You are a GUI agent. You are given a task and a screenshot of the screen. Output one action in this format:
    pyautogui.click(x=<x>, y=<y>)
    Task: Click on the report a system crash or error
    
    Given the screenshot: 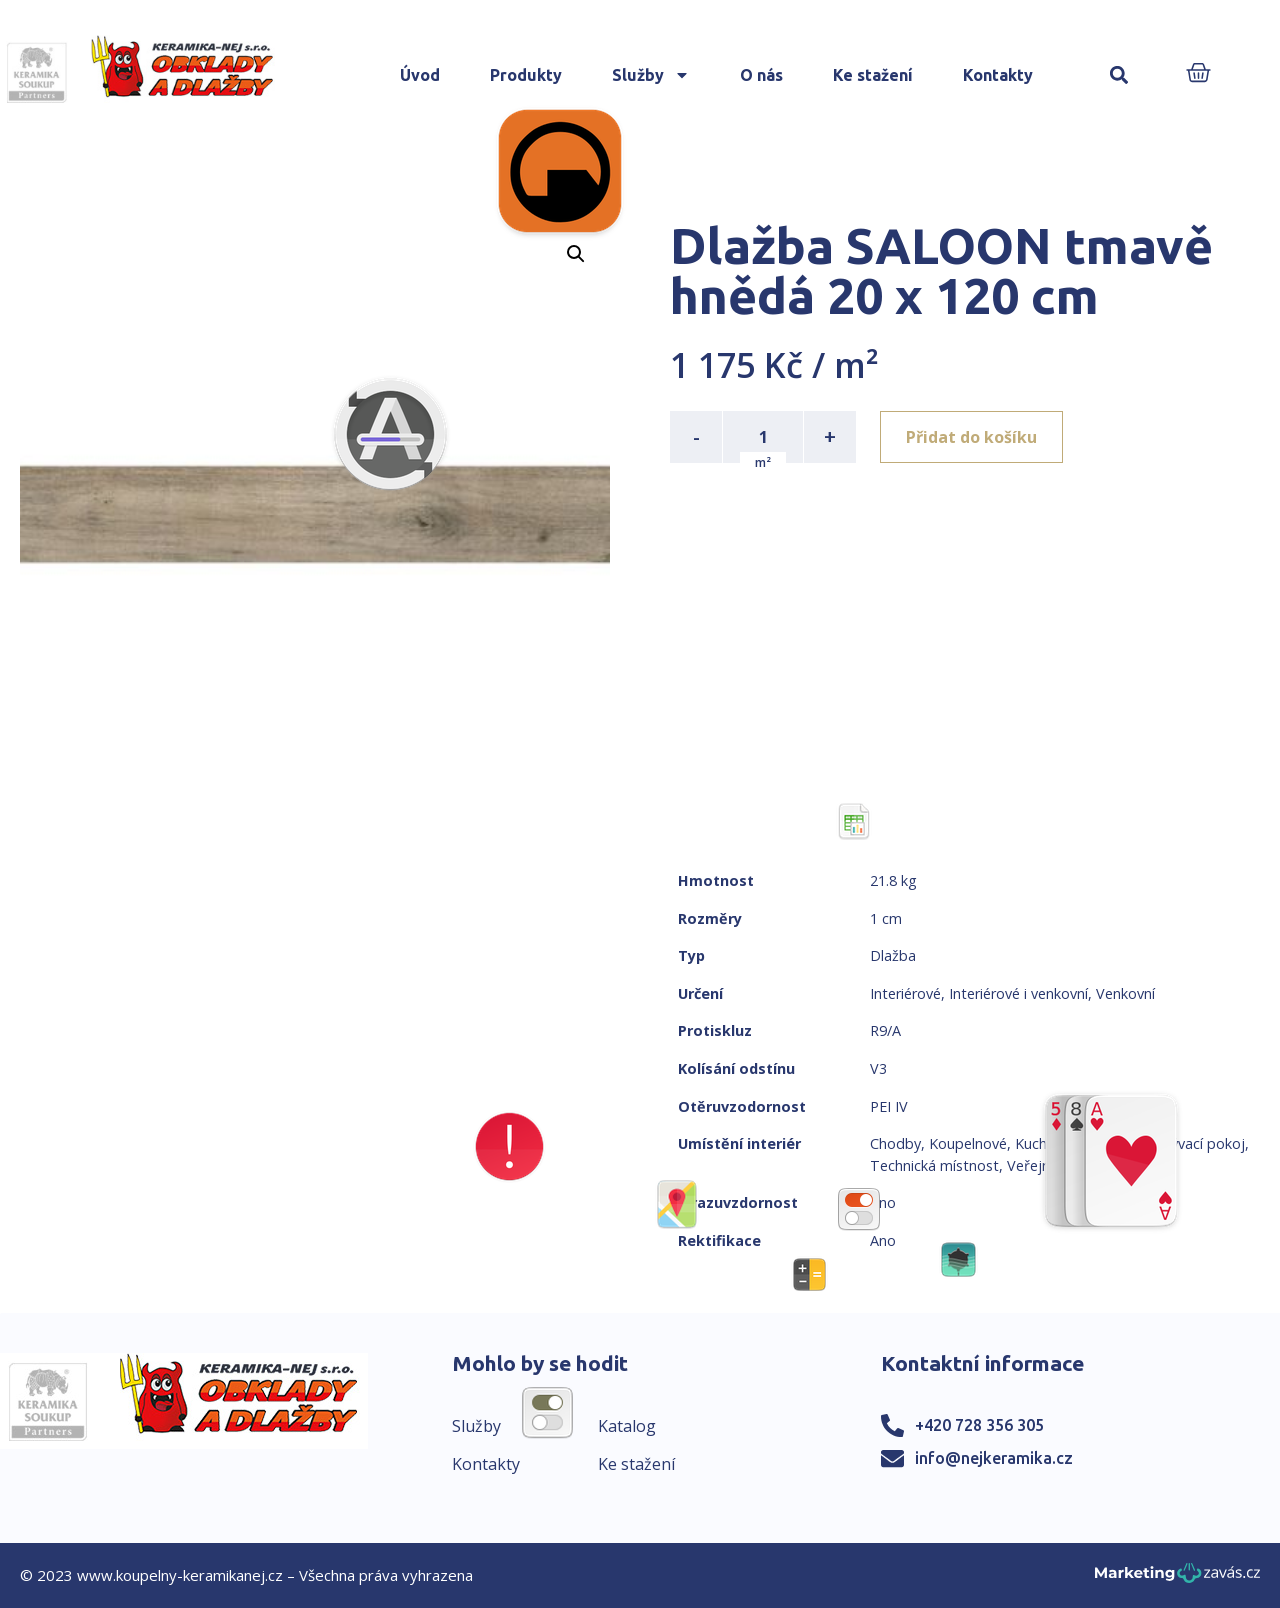 What is the action you would take?
    pyautogui.click(x=509, y=1146)
    